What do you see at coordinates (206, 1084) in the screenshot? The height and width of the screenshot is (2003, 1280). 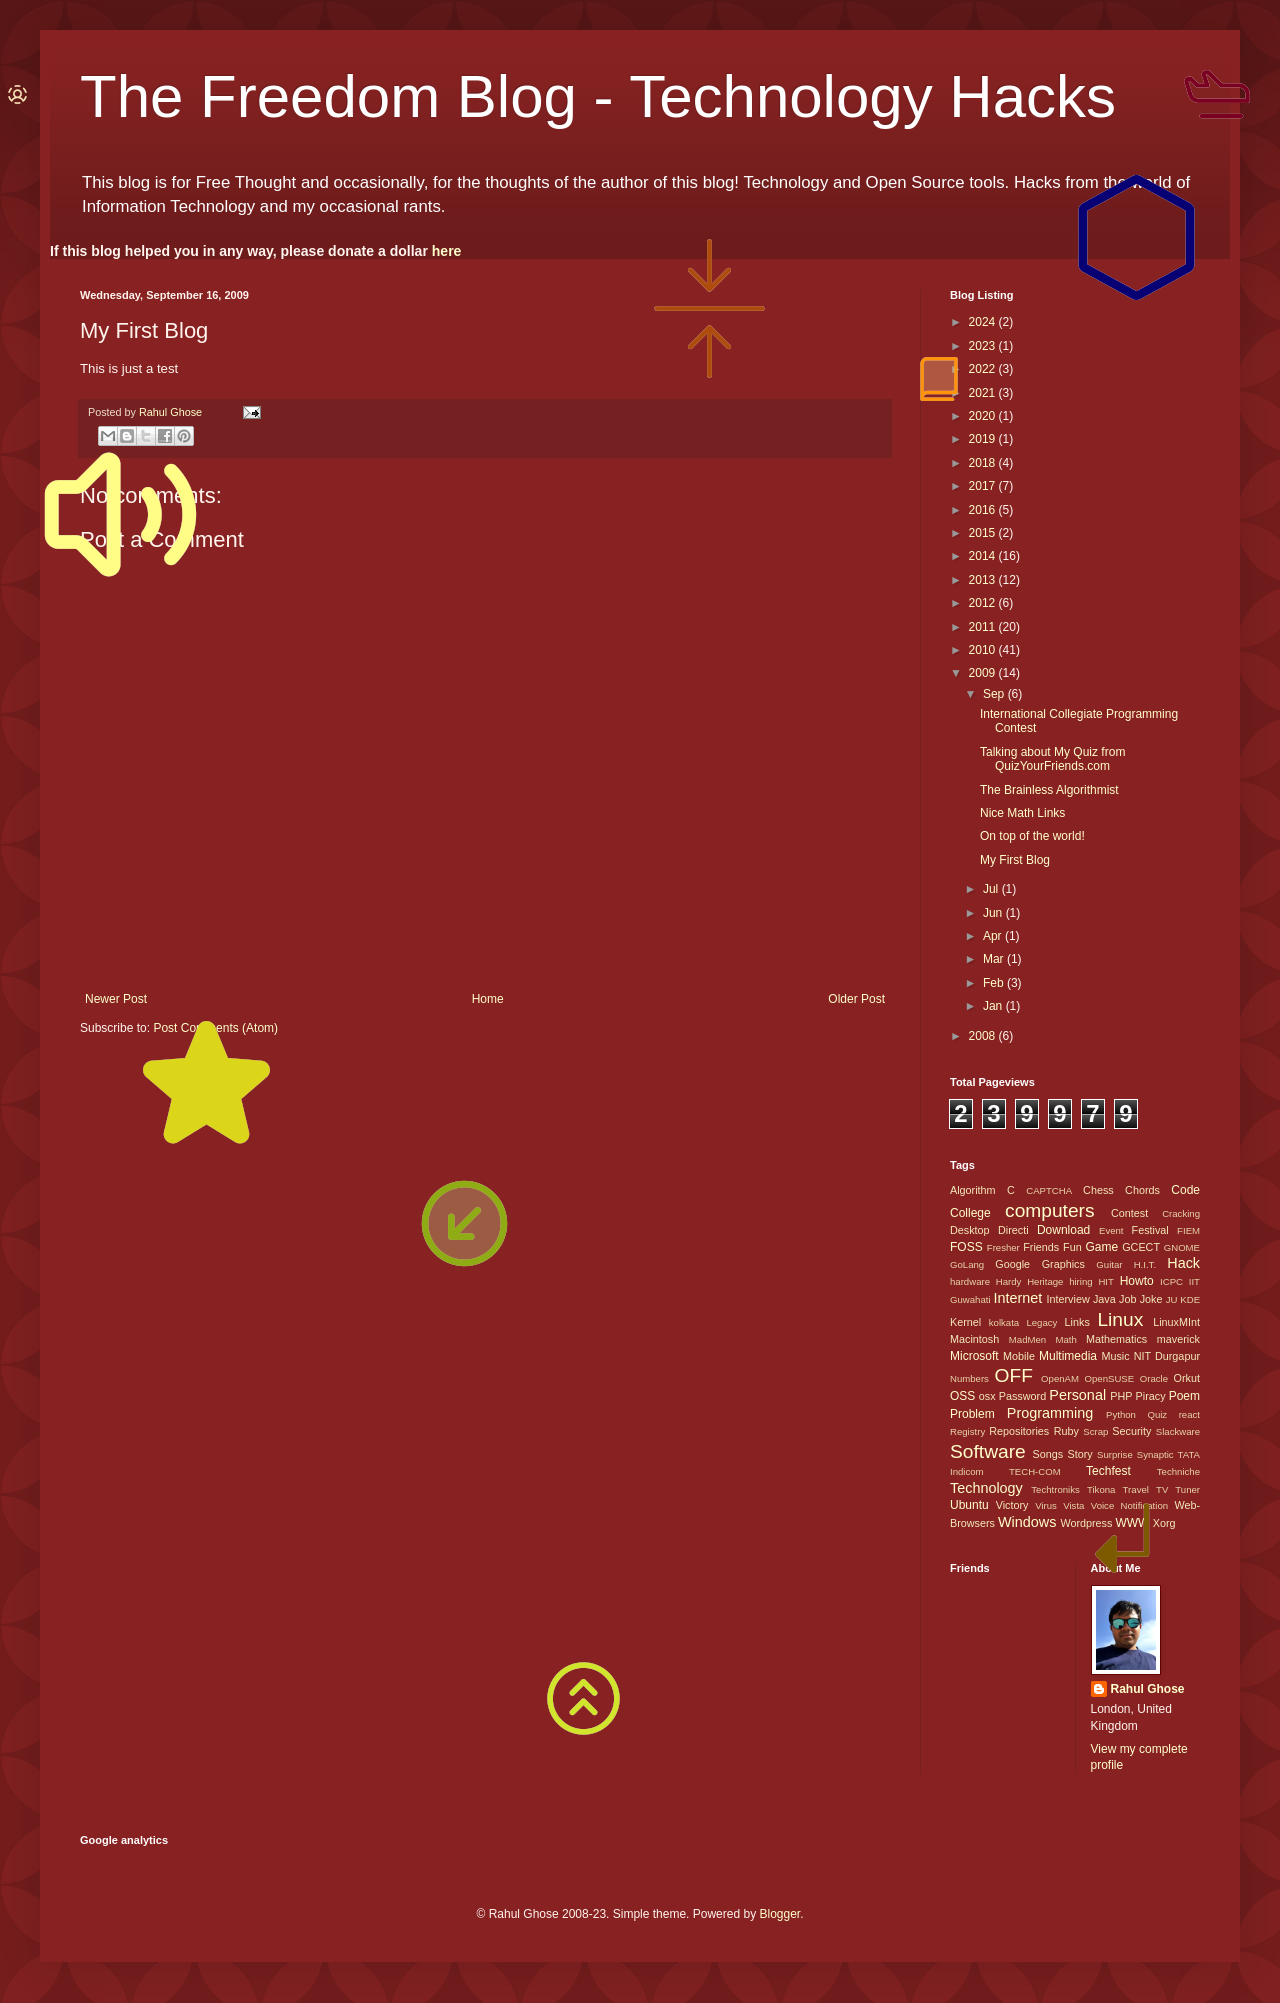 I see `mark item as favorite` at bounding box center [206, 1084].